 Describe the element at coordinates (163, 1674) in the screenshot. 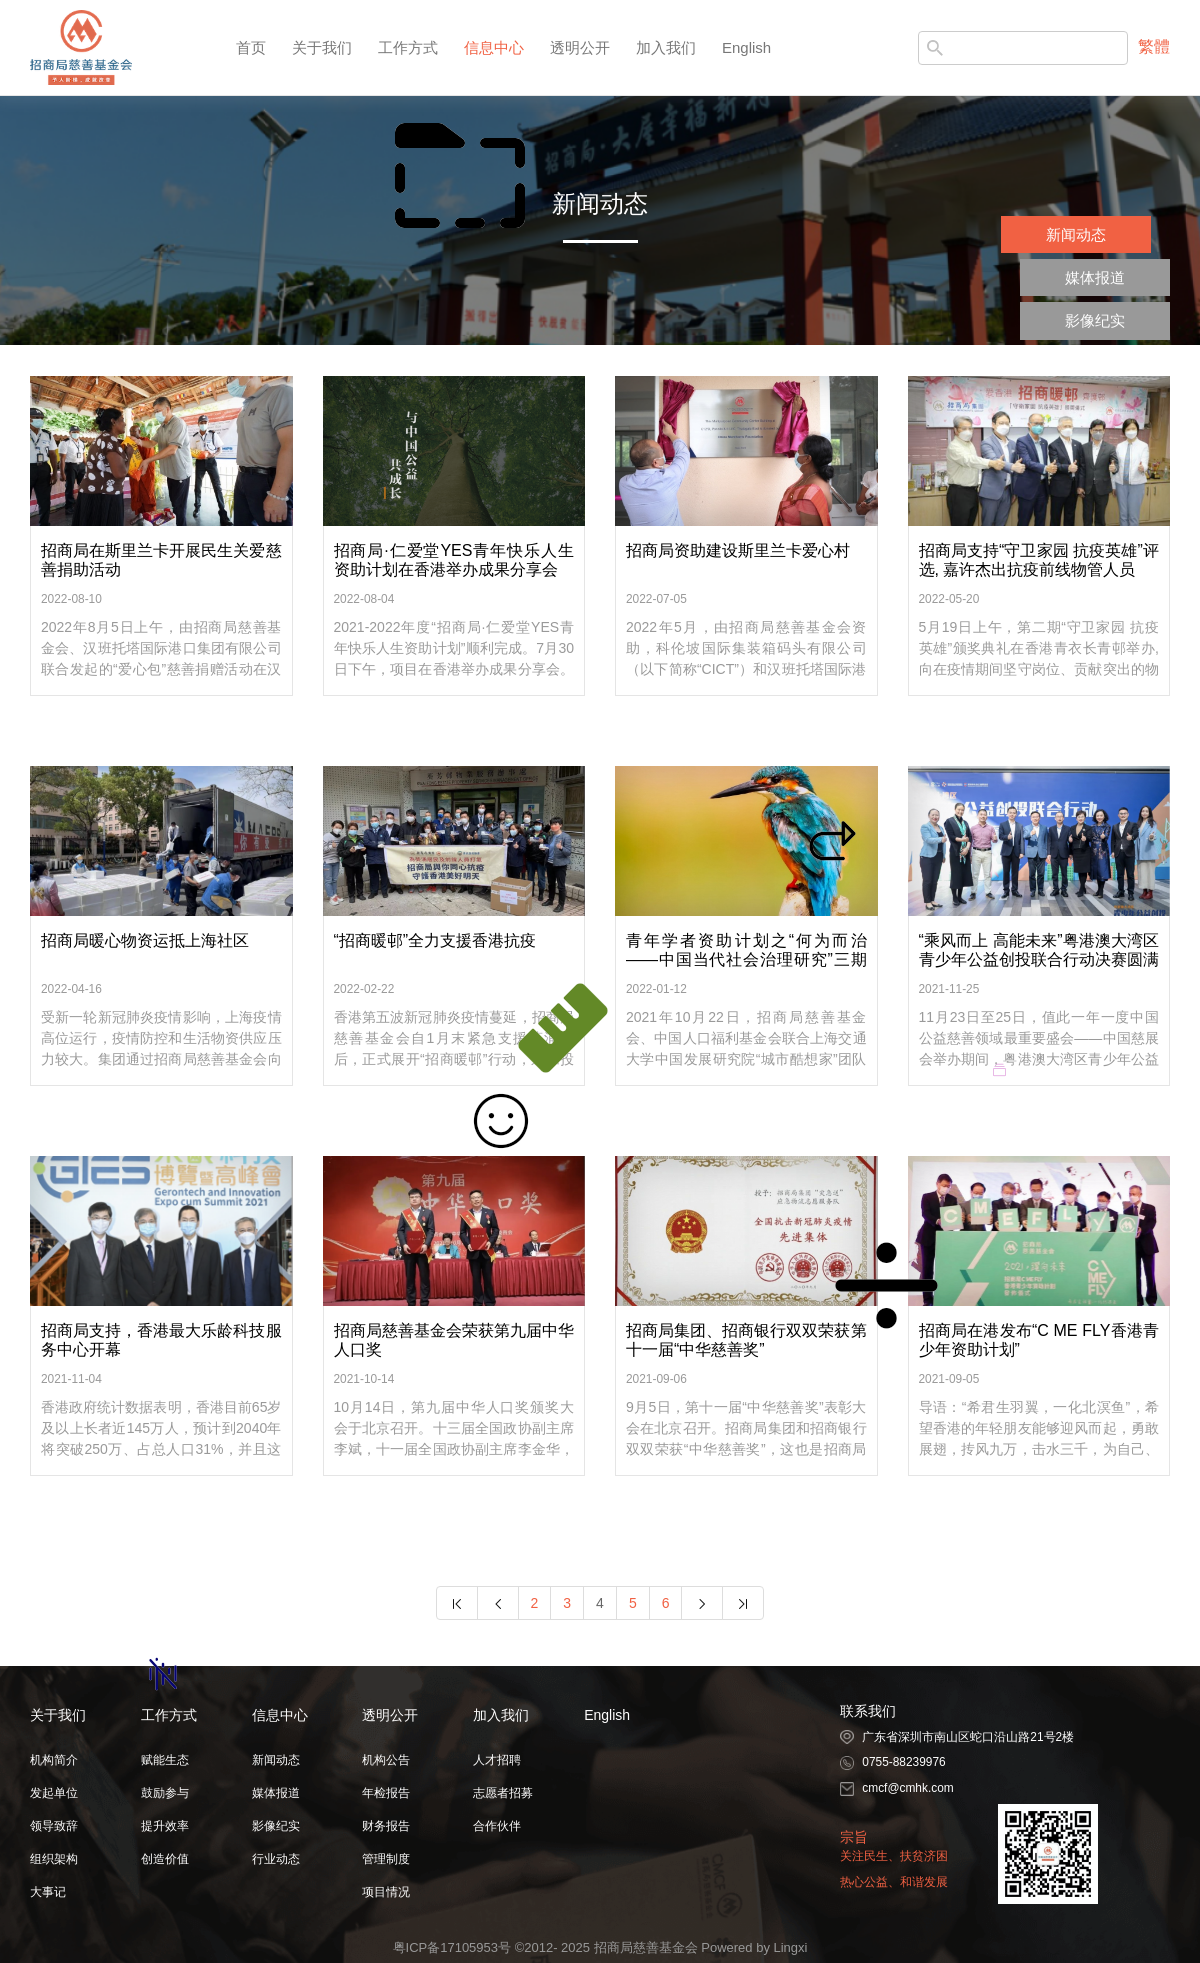

I see `mute or disable audio input` at that location.